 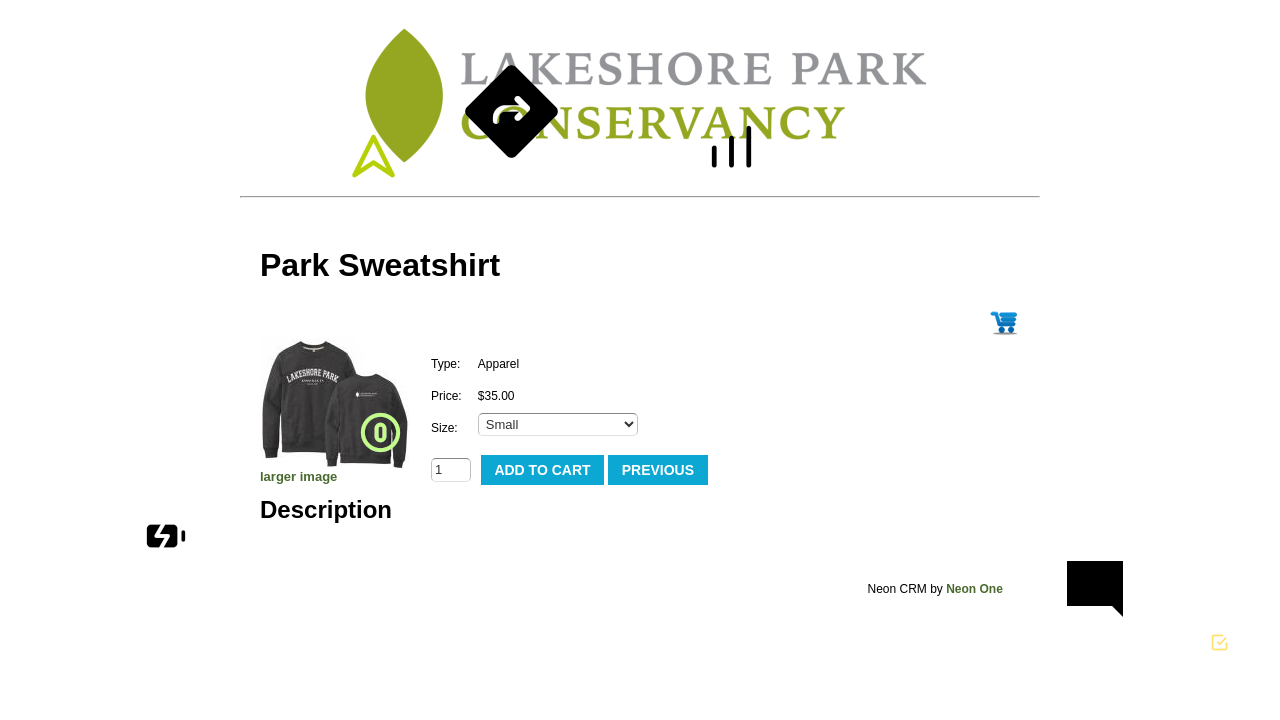 What do you see at coordinates (166, 536) in the screenshot?
I see `indicates device is currently charging` at bounding box center [166, 536].